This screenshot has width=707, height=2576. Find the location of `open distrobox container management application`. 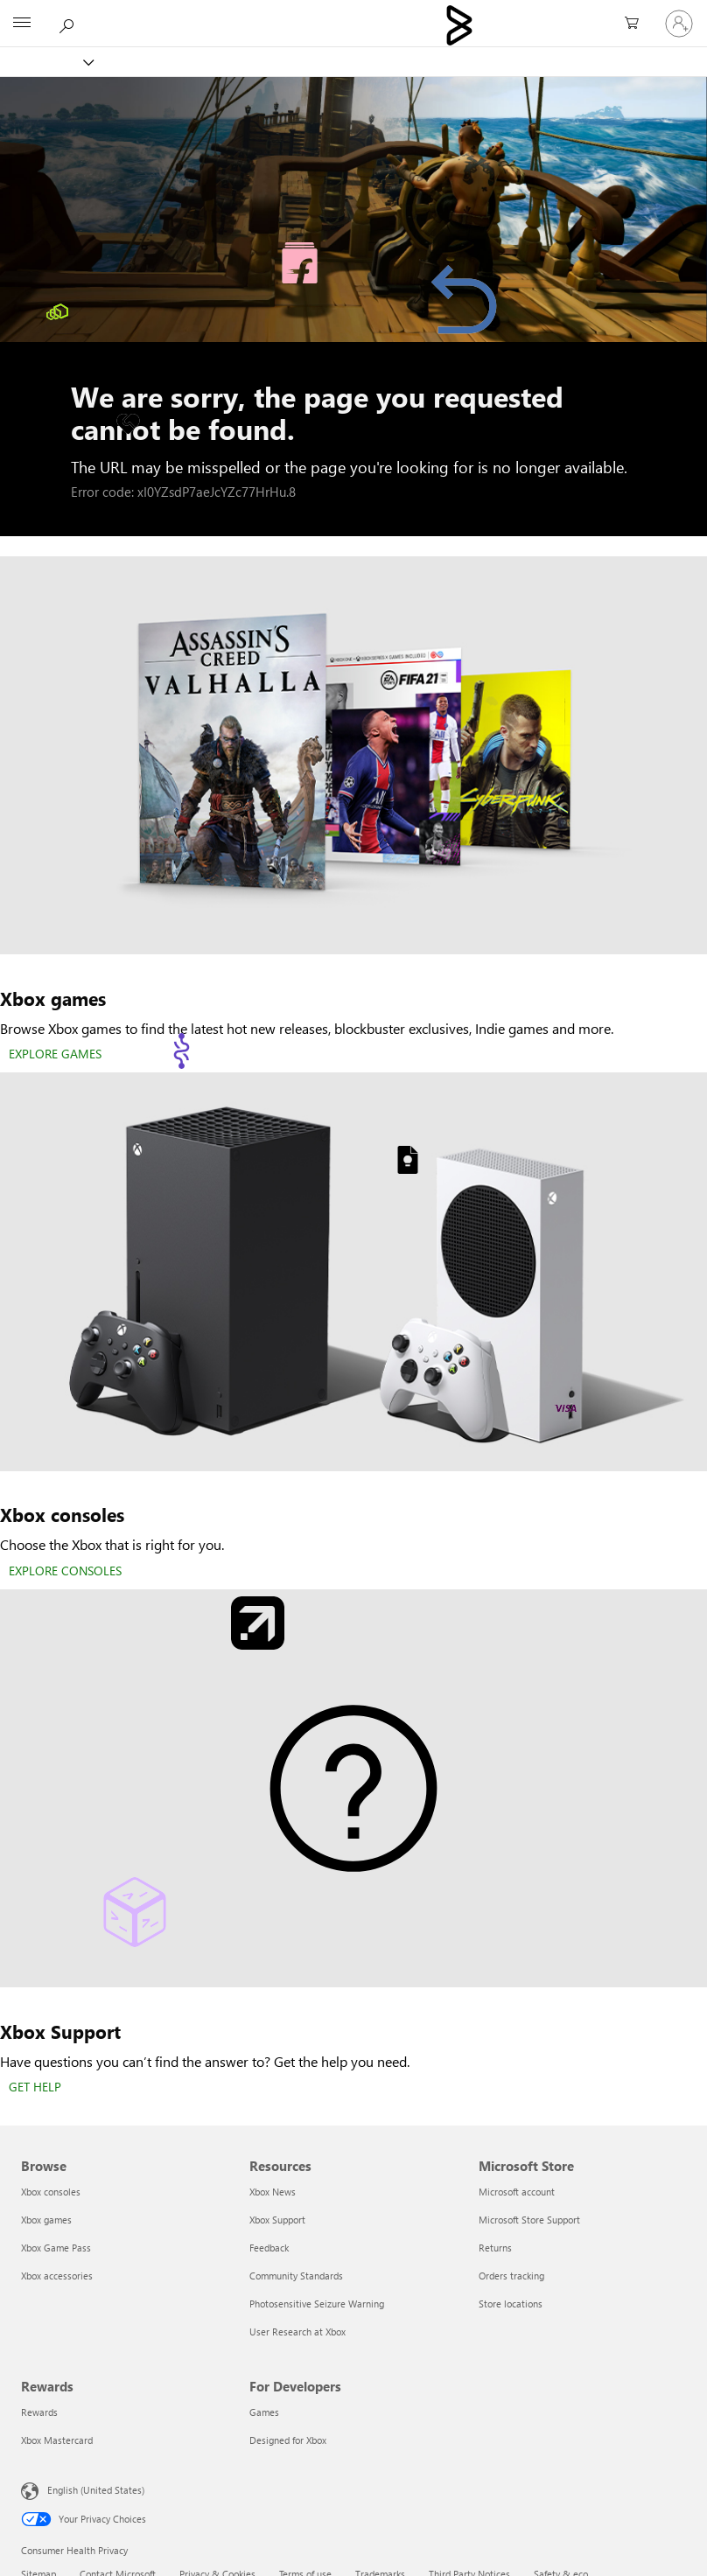

open distrobox container management application is located at coordinates (135, 1912).